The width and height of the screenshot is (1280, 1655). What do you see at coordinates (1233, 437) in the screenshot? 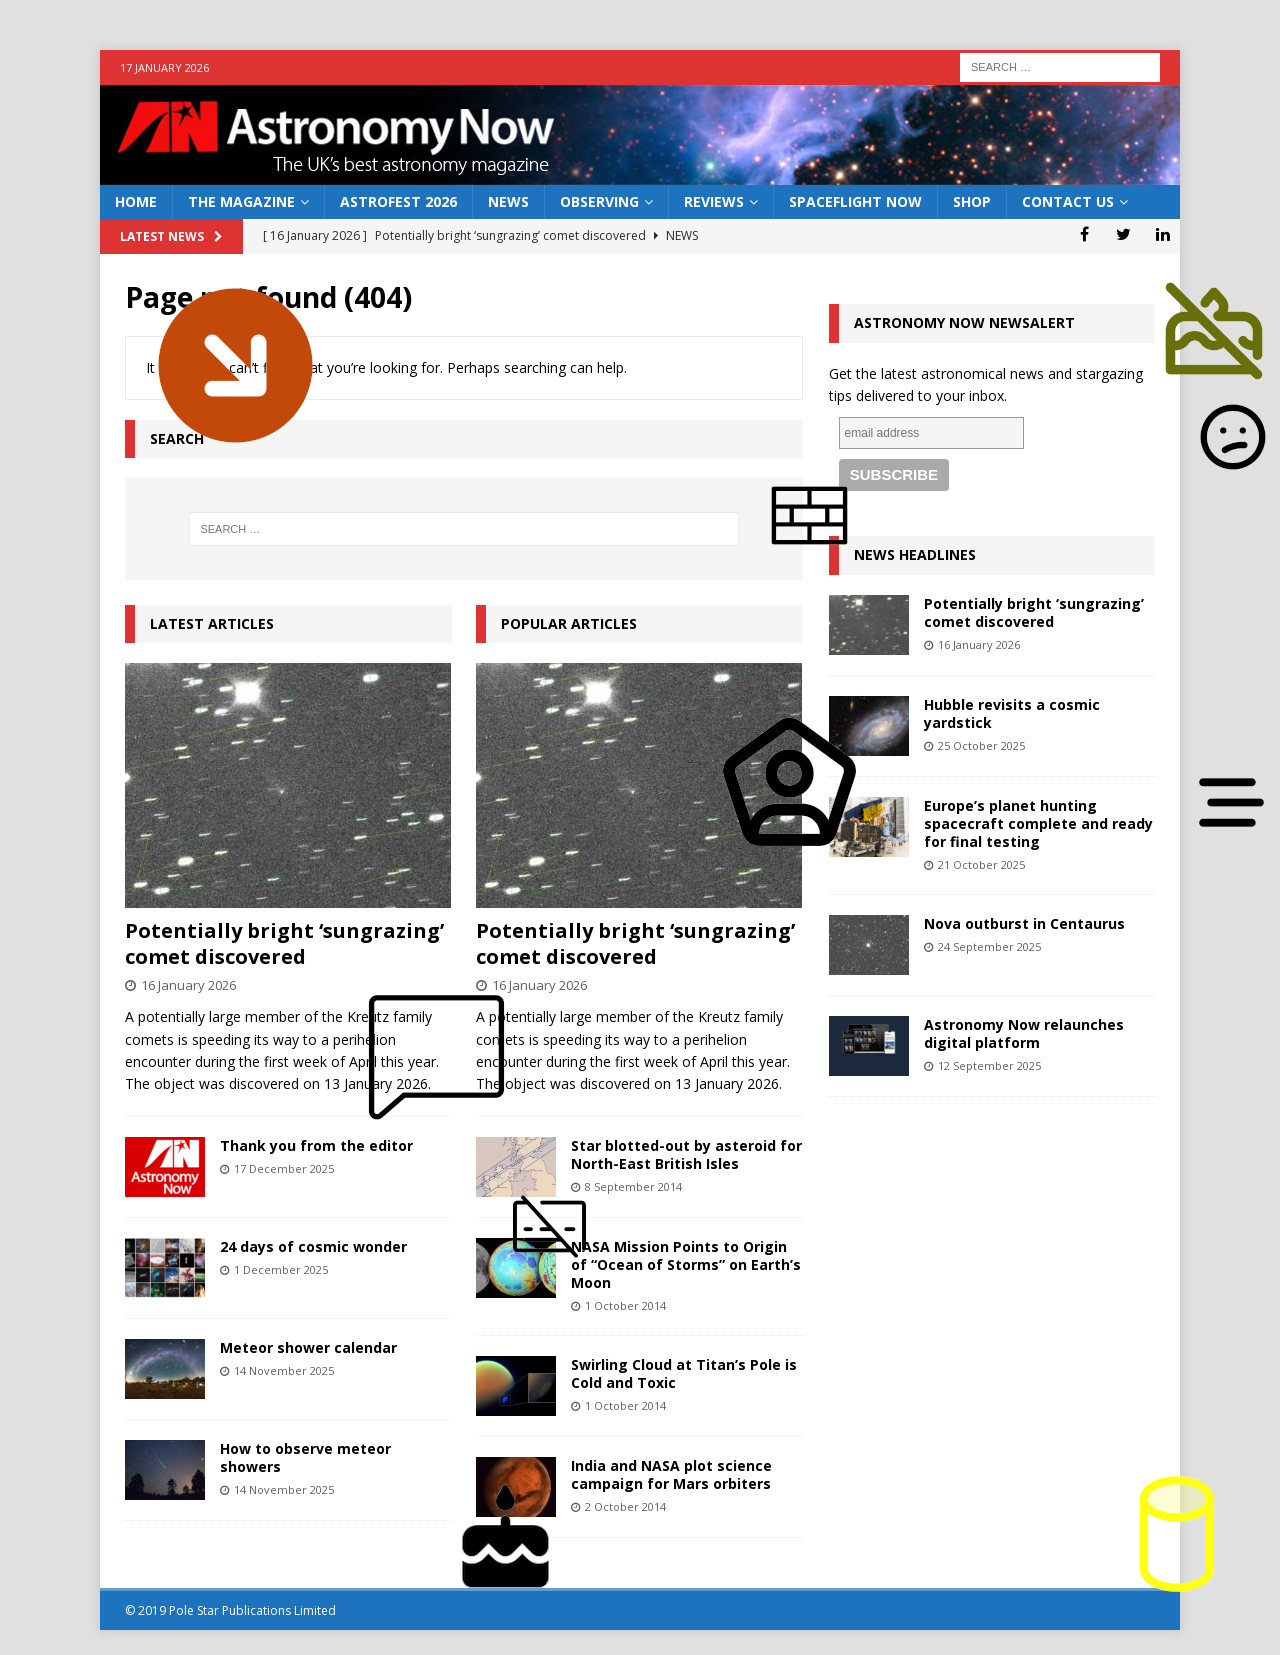
I see `indicates a confused or uncertain state` at bounding box center [1233, 437].